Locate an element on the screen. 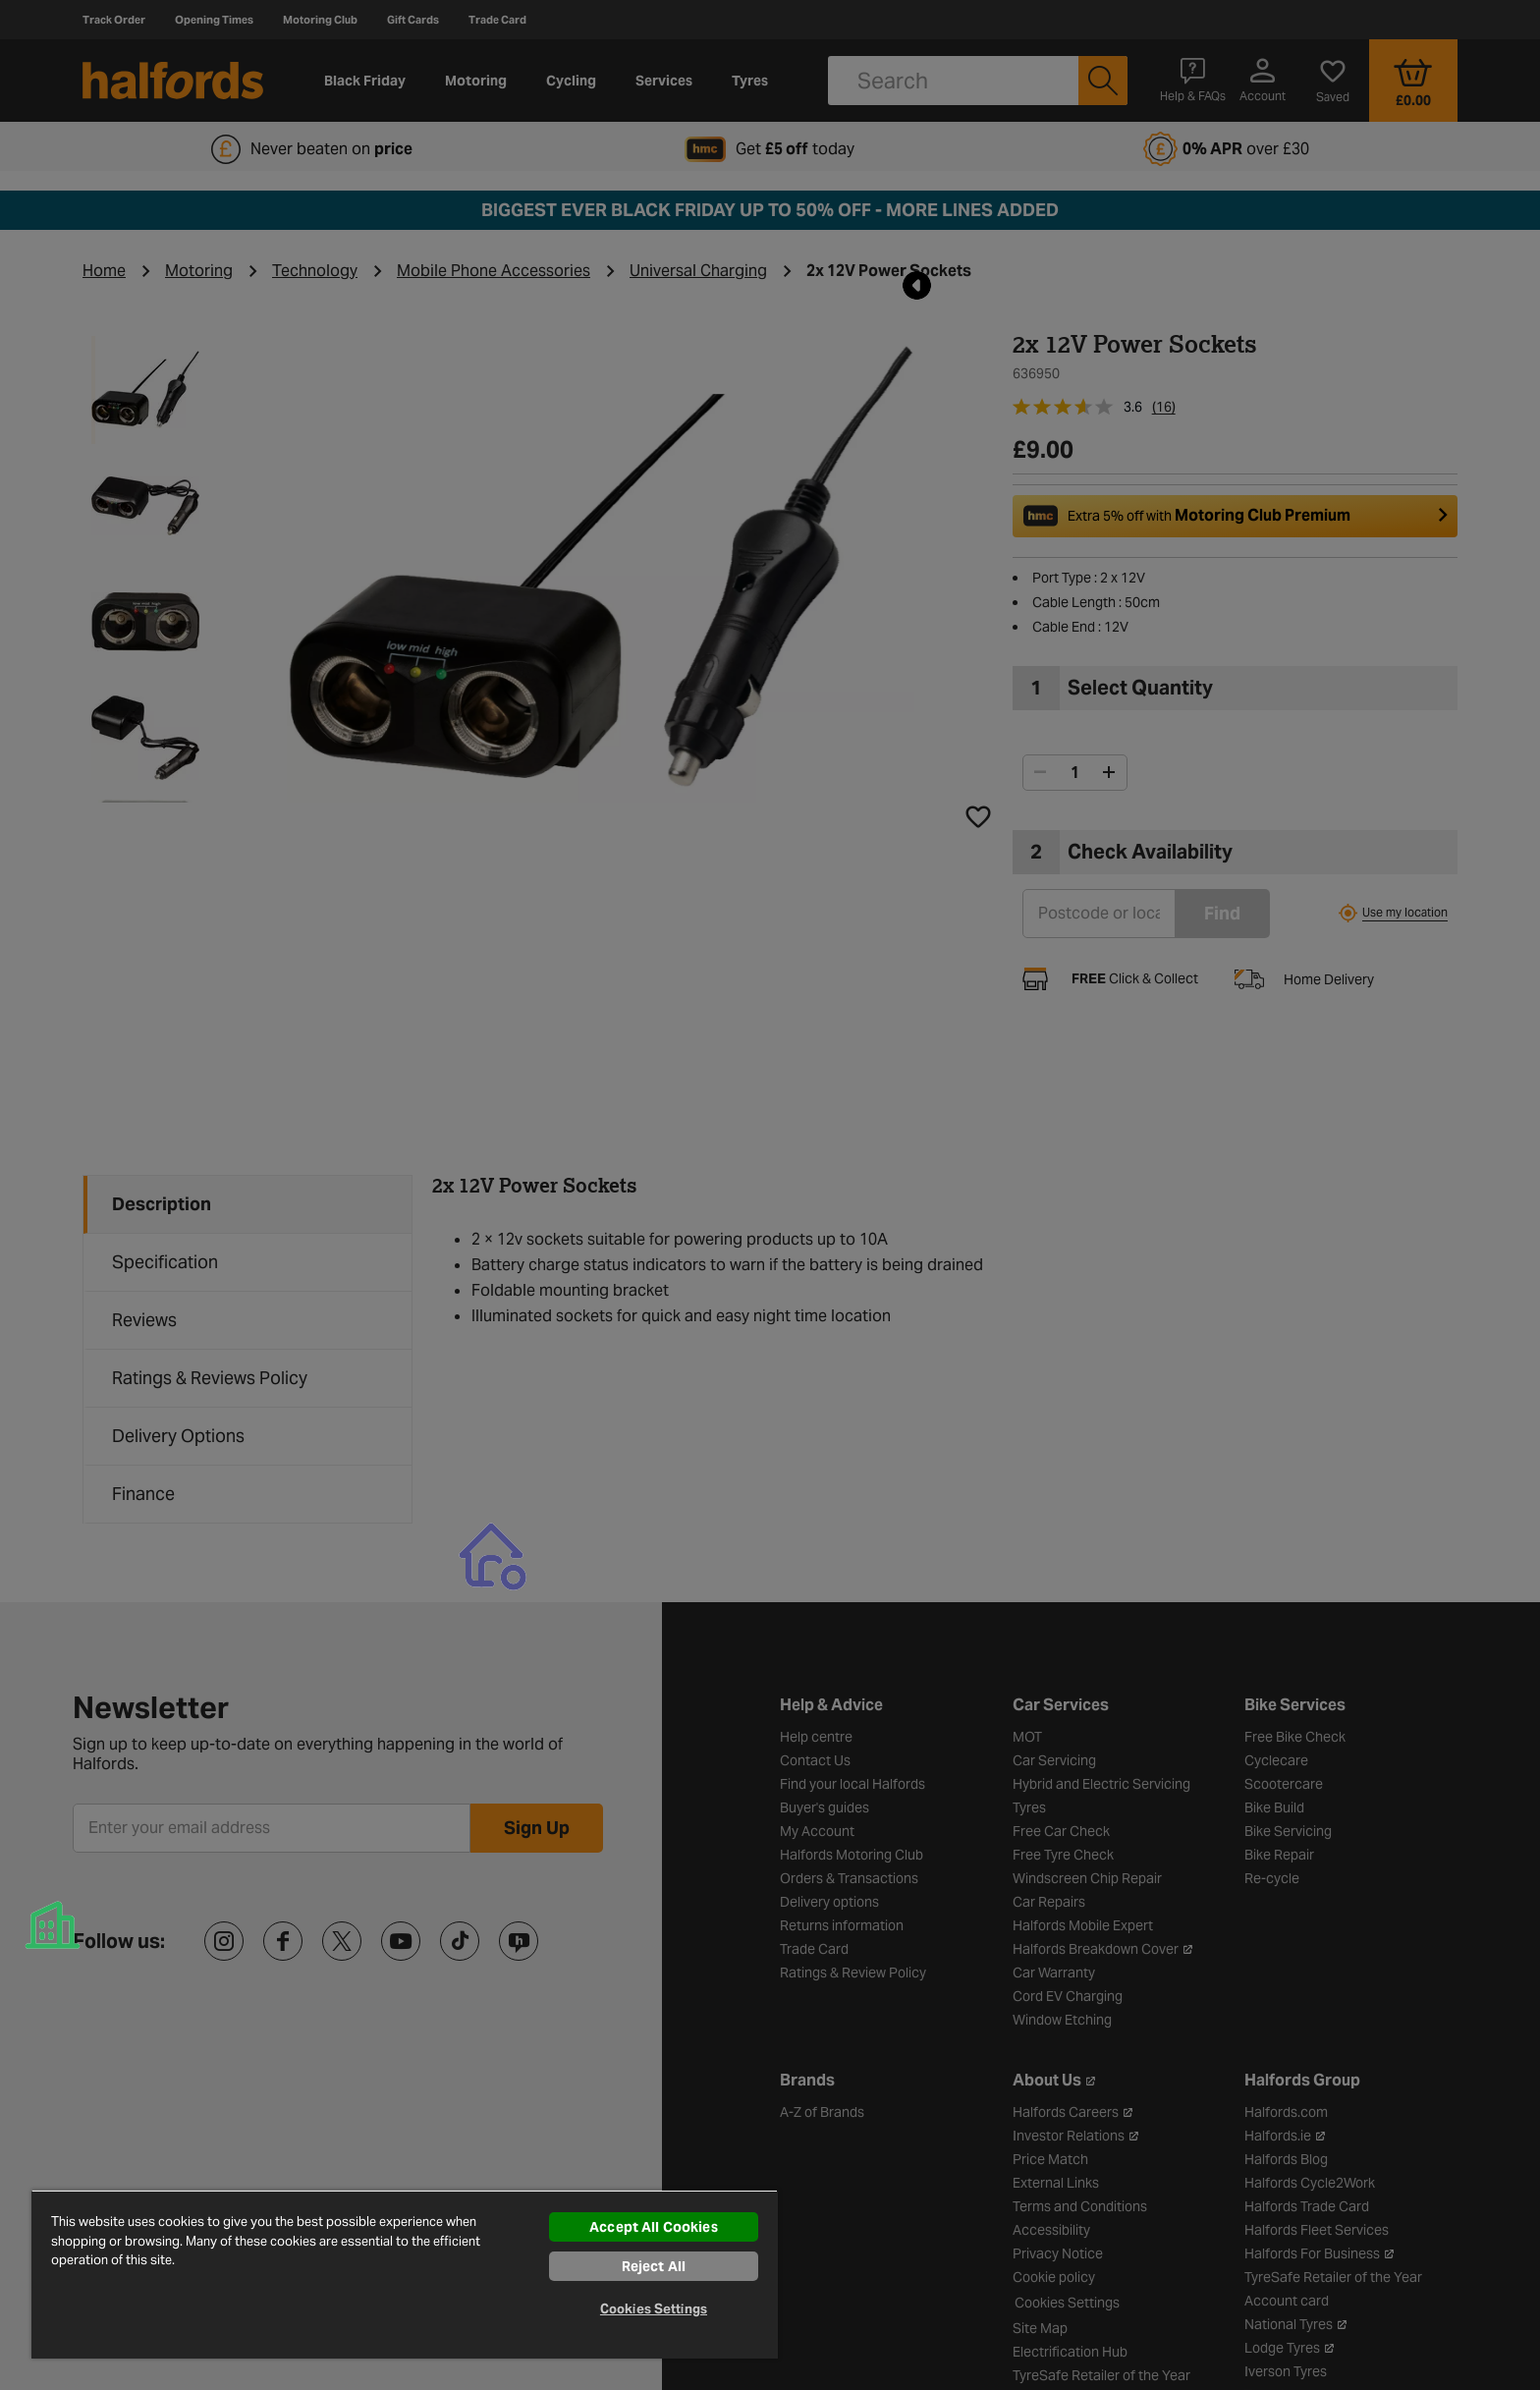  view nearby buildings or offices is located at coordinates (52, 1926).